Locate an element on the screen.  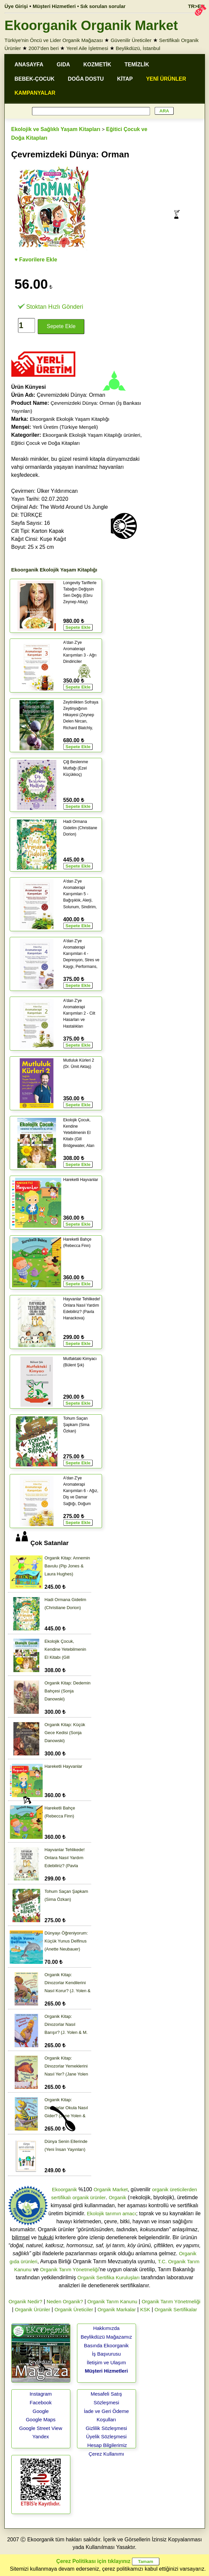
helicopter tail rotor component in a game interface is located at coordinates (43, 2367).